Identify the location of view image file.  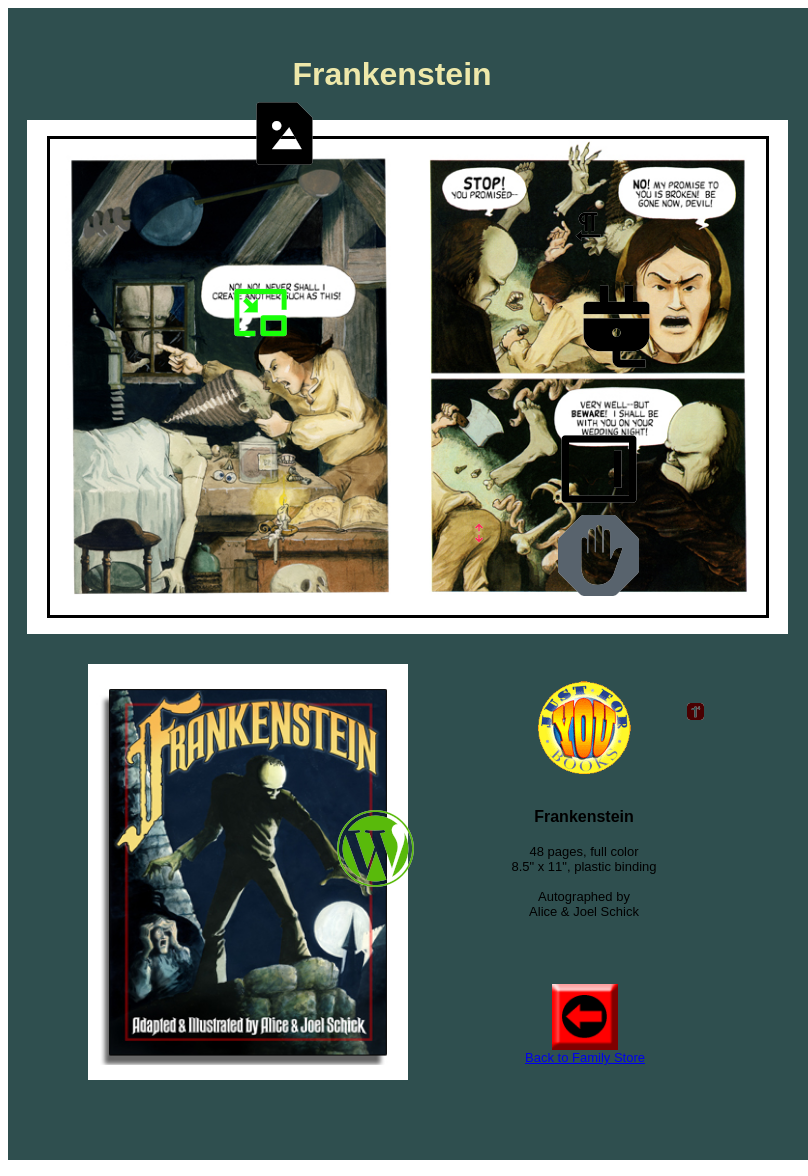
(284, 133).